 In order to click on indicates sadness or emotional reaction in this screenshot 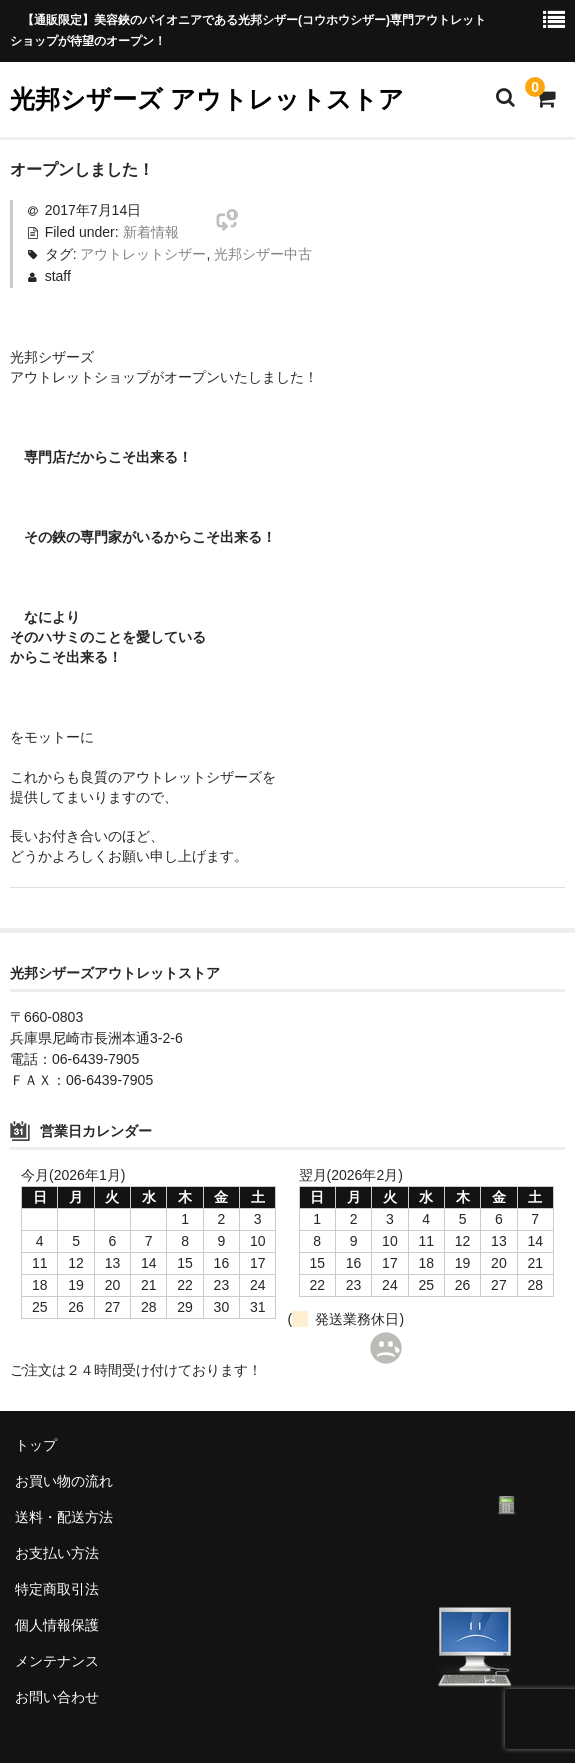, I will do `click(386, 1348)`.